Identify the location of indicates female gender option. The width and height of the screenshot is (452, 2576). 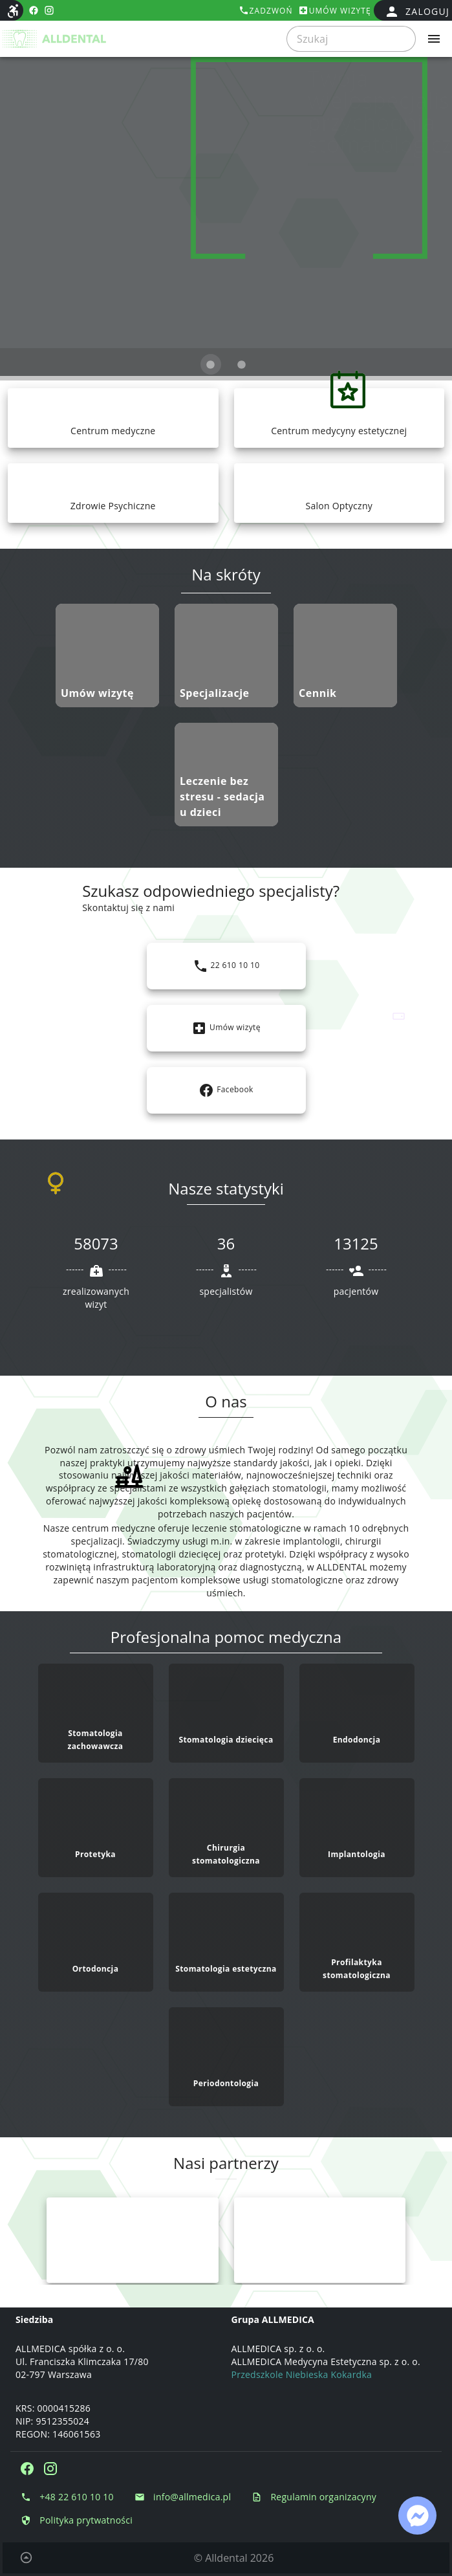
(56, 1183).